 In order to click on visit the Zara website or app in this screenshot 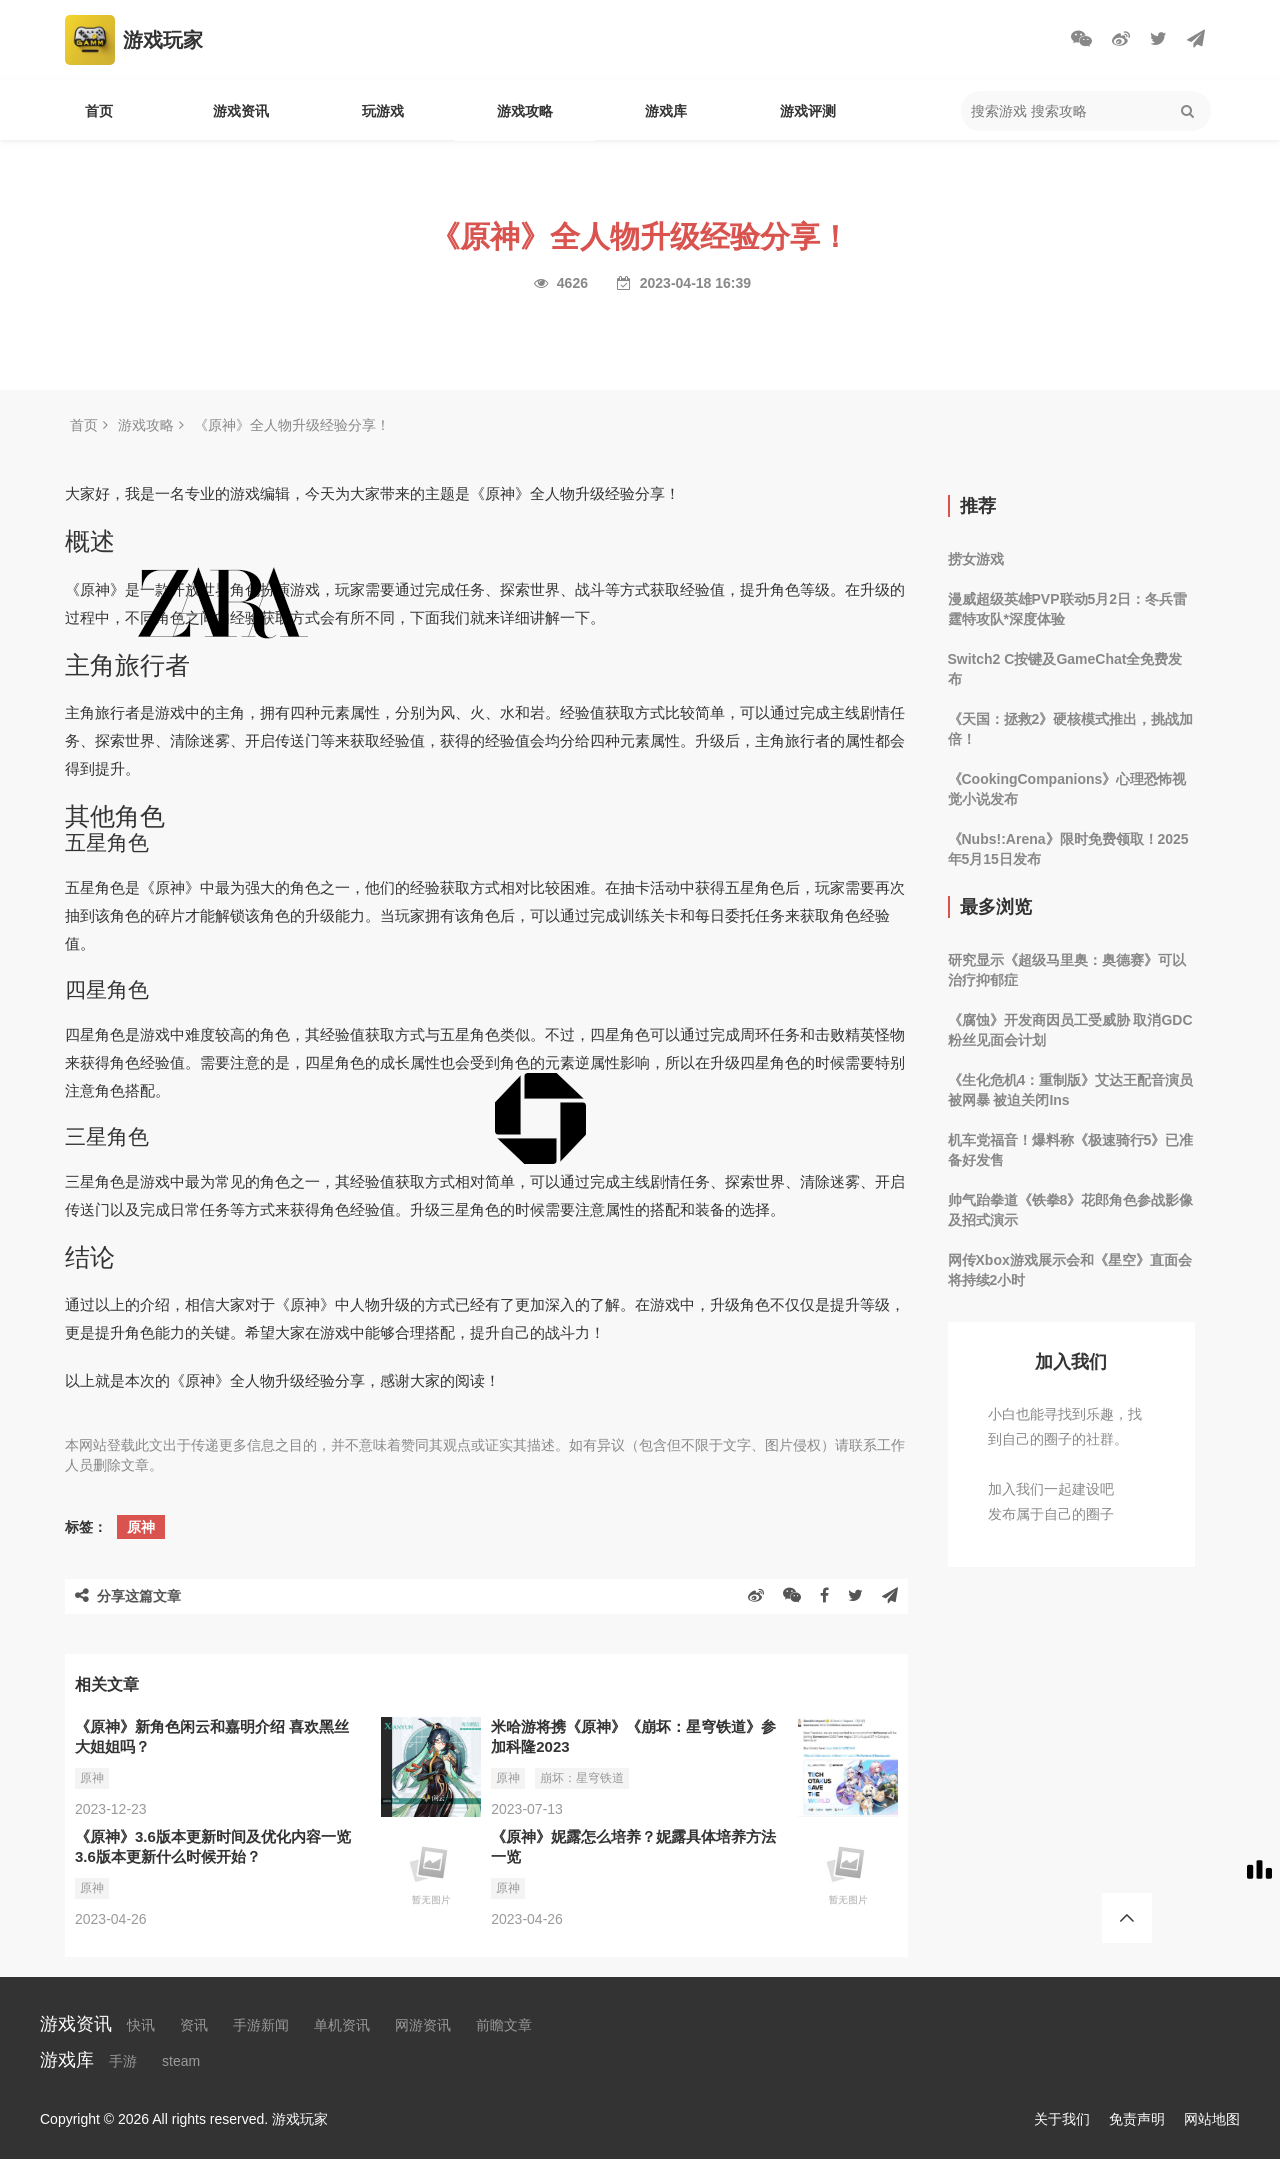, I will do `click(223, 603)`.